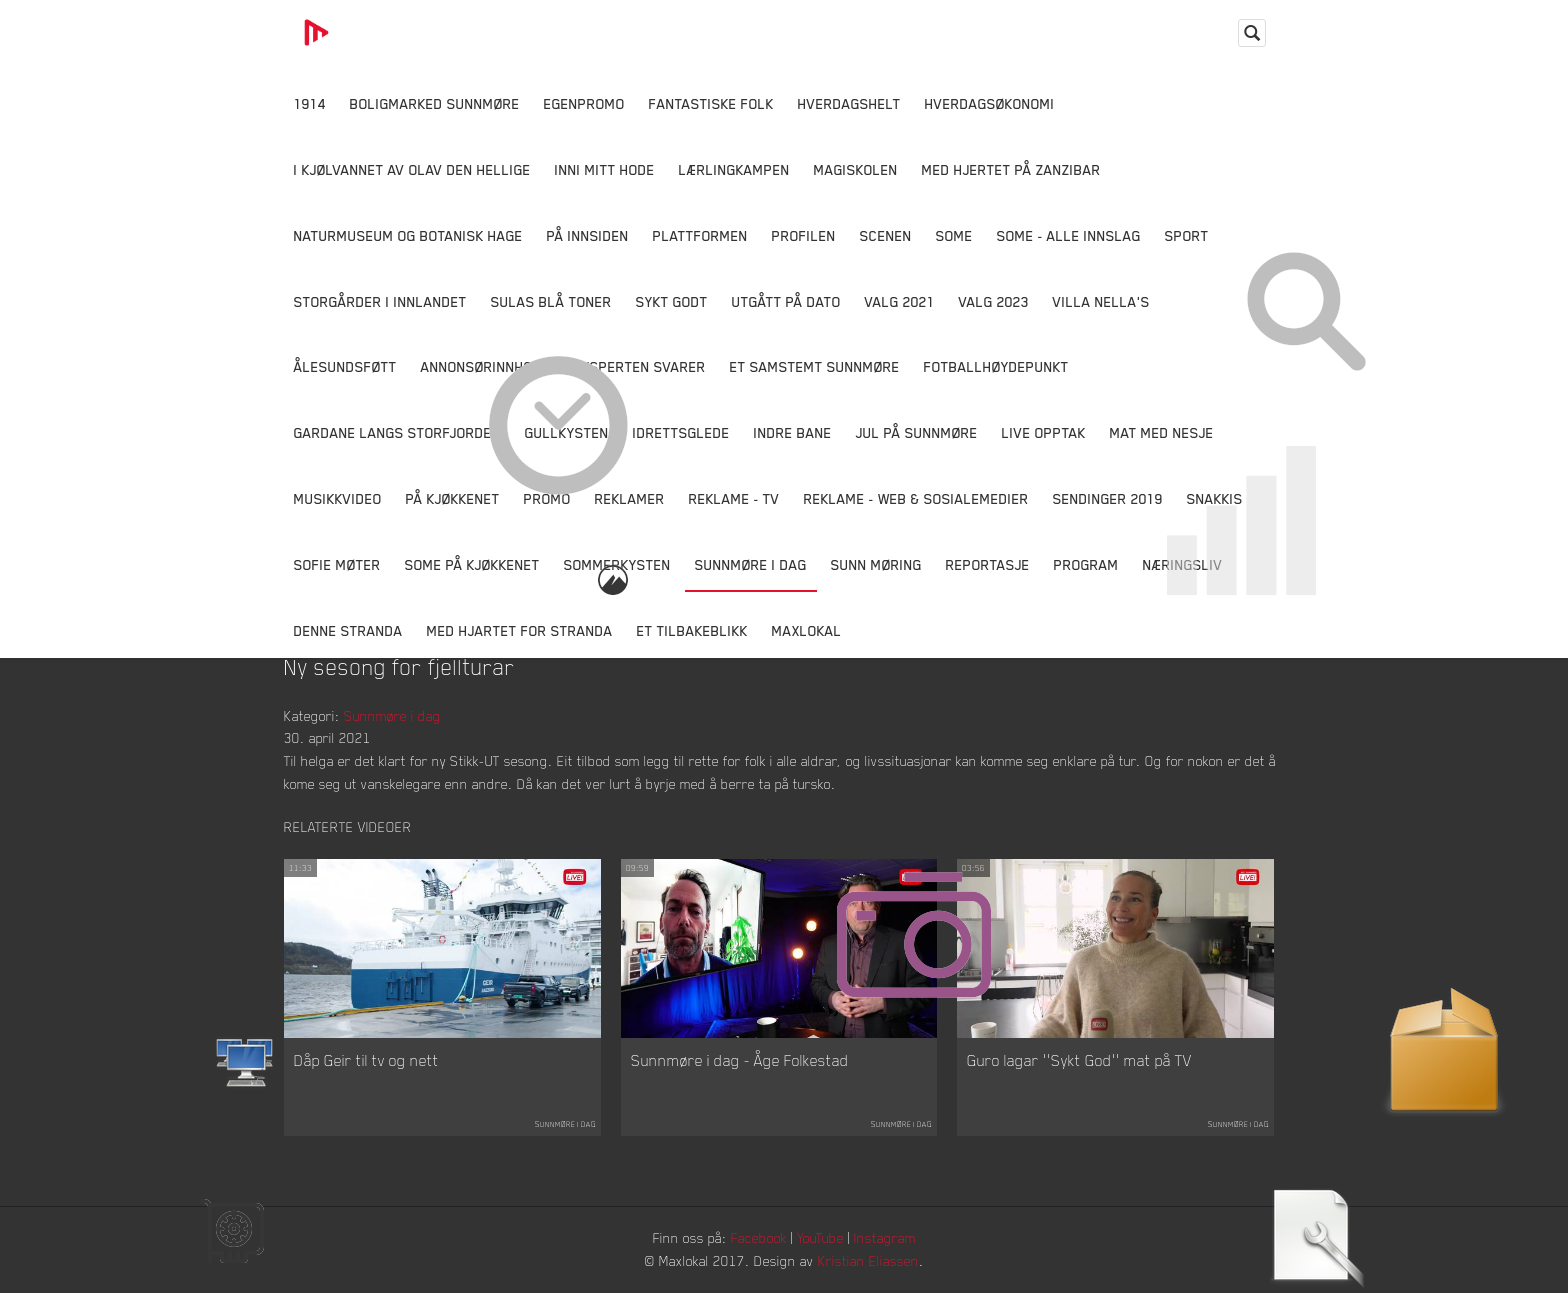 This screenshot has width=1568, height=1293. Describe the element at coordinates (1246, 525) in the screenshot. I see `indicates no cellular signal available` at that location.